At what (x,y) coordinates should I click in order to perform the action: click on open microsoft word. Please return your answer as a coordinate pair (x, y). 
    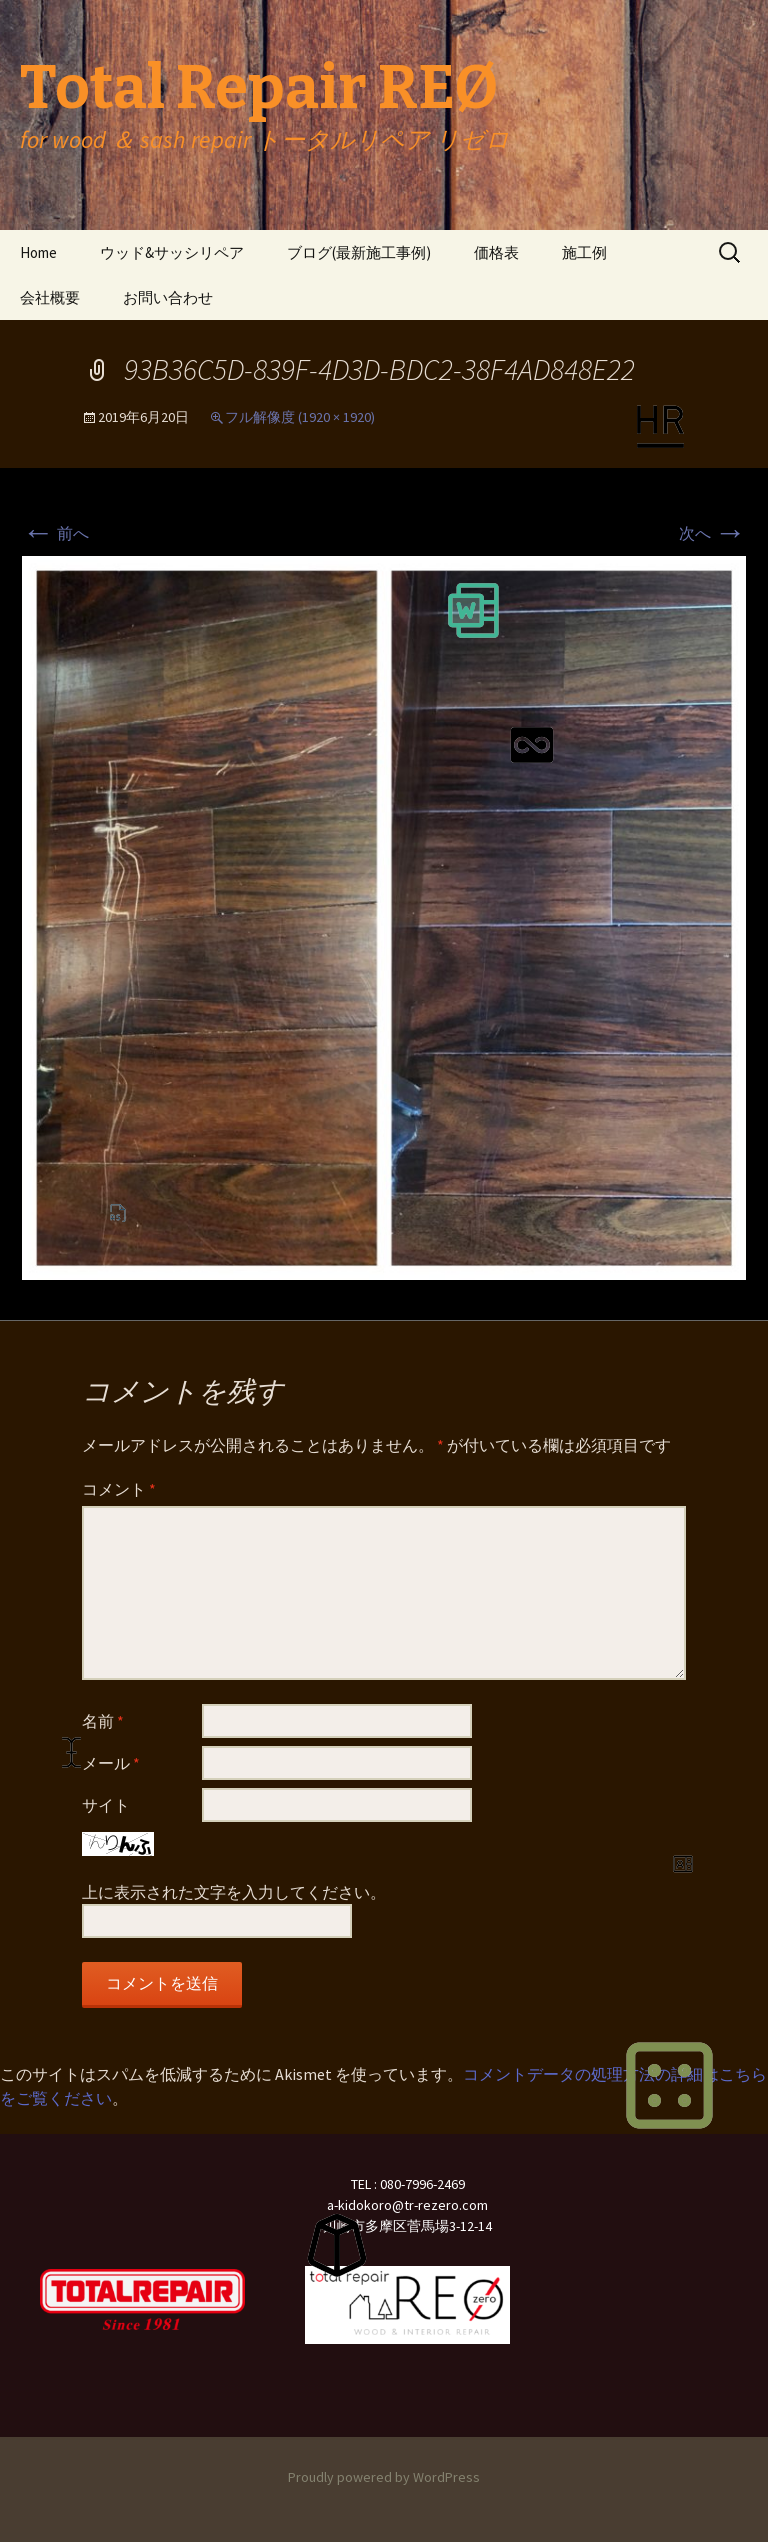
    Looking at the image, I should click on (475, 610).